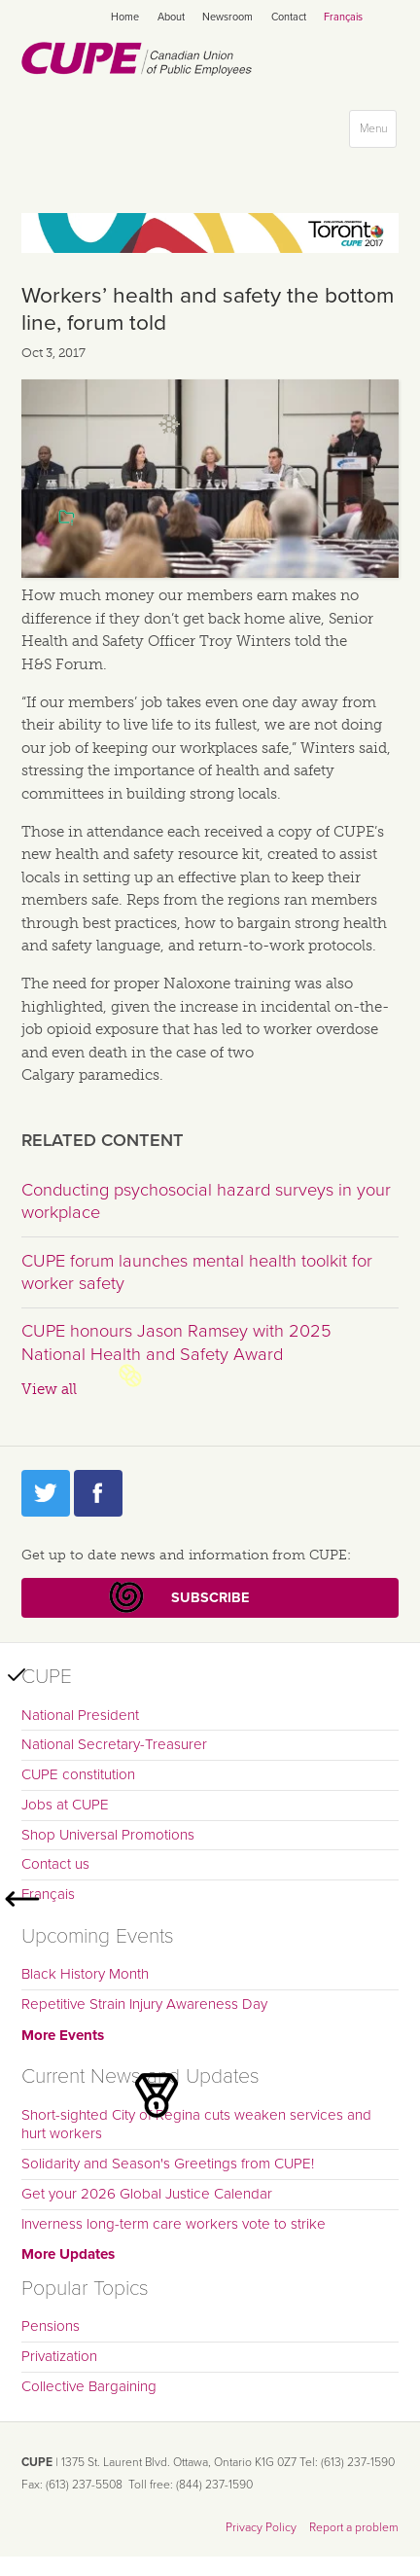  I want to click on activate cooling or air conditioning mode, so click(169, 424).